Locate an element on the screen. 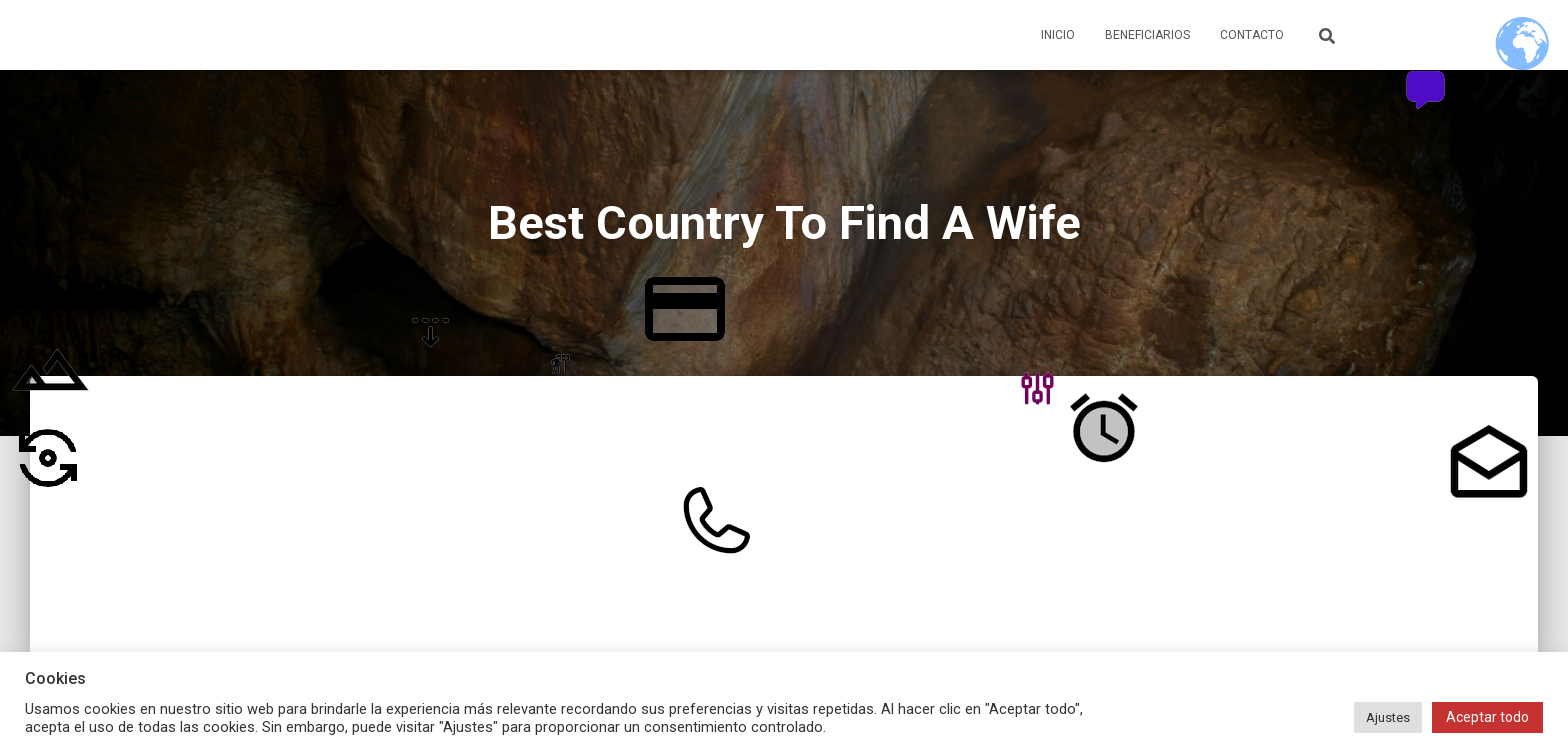 This screenshot has height=752, width=1568. switch between front and rear camera is located at coordinates (48, 458).